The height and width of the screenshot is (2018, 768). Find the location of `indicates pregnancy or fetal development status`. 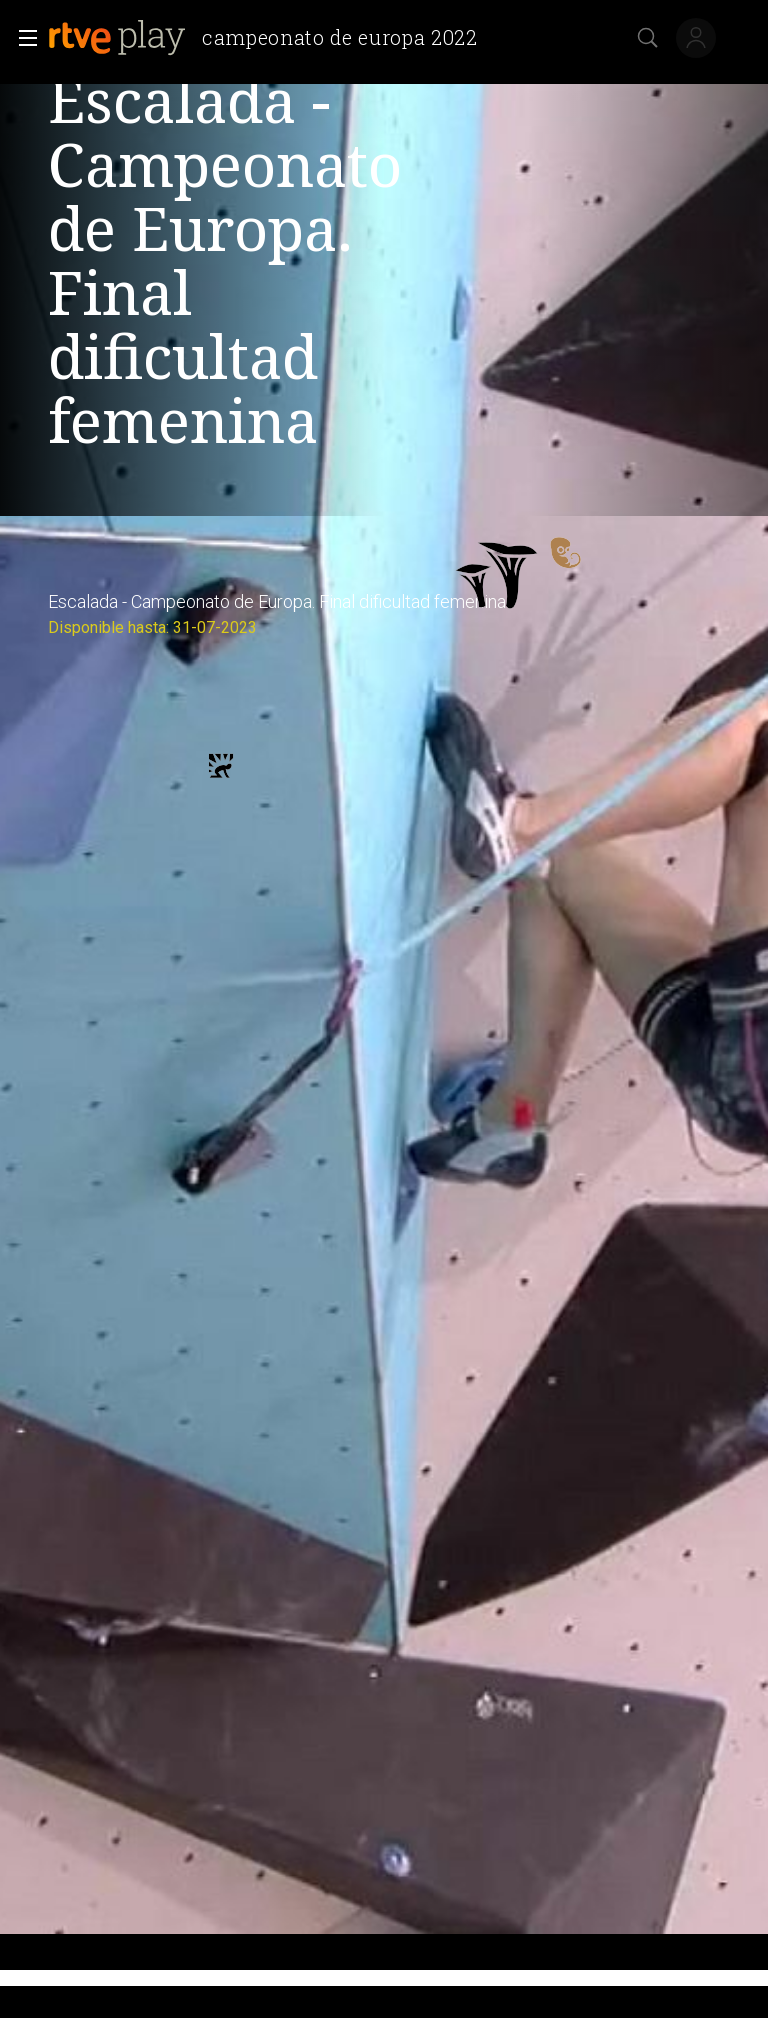

indicates pregnancy or fetal development status is located at coordinates (565, 552).